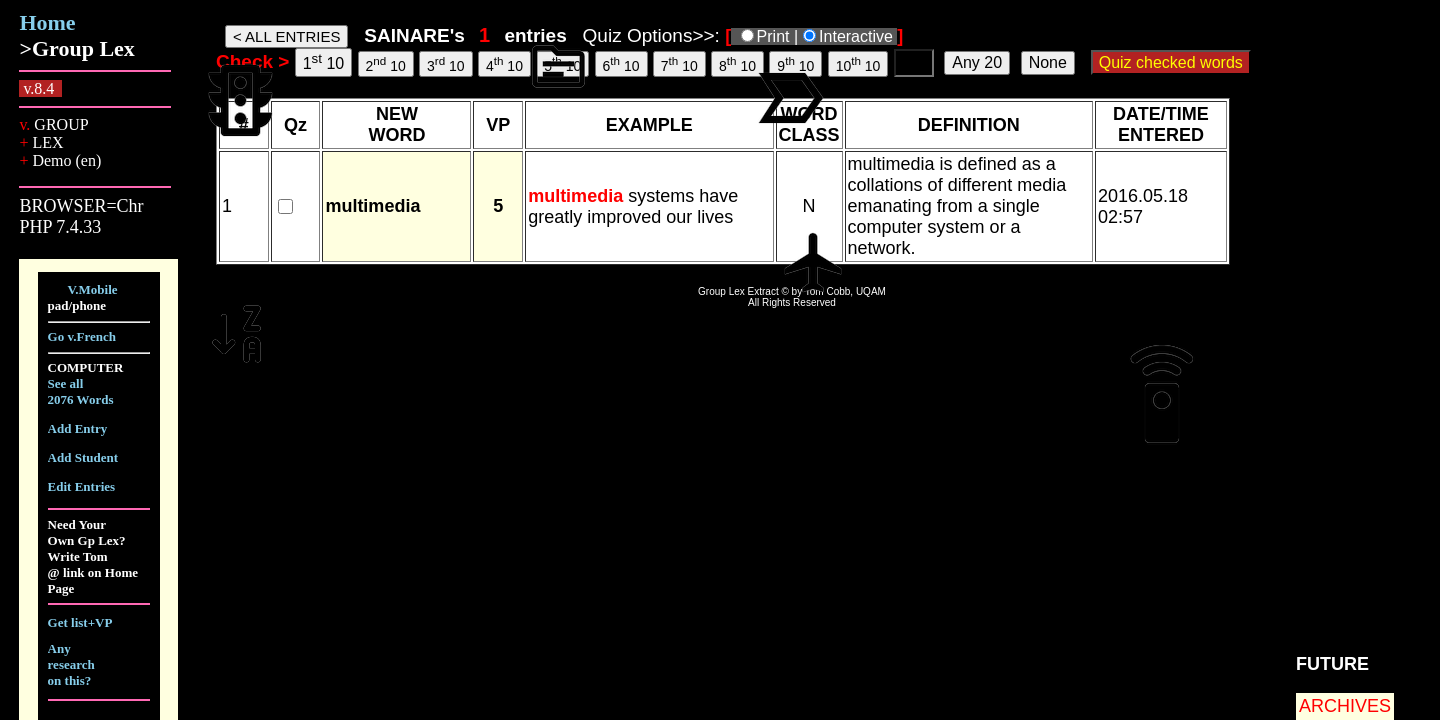  I want to click on view traffic conditions, so click(240, 100).